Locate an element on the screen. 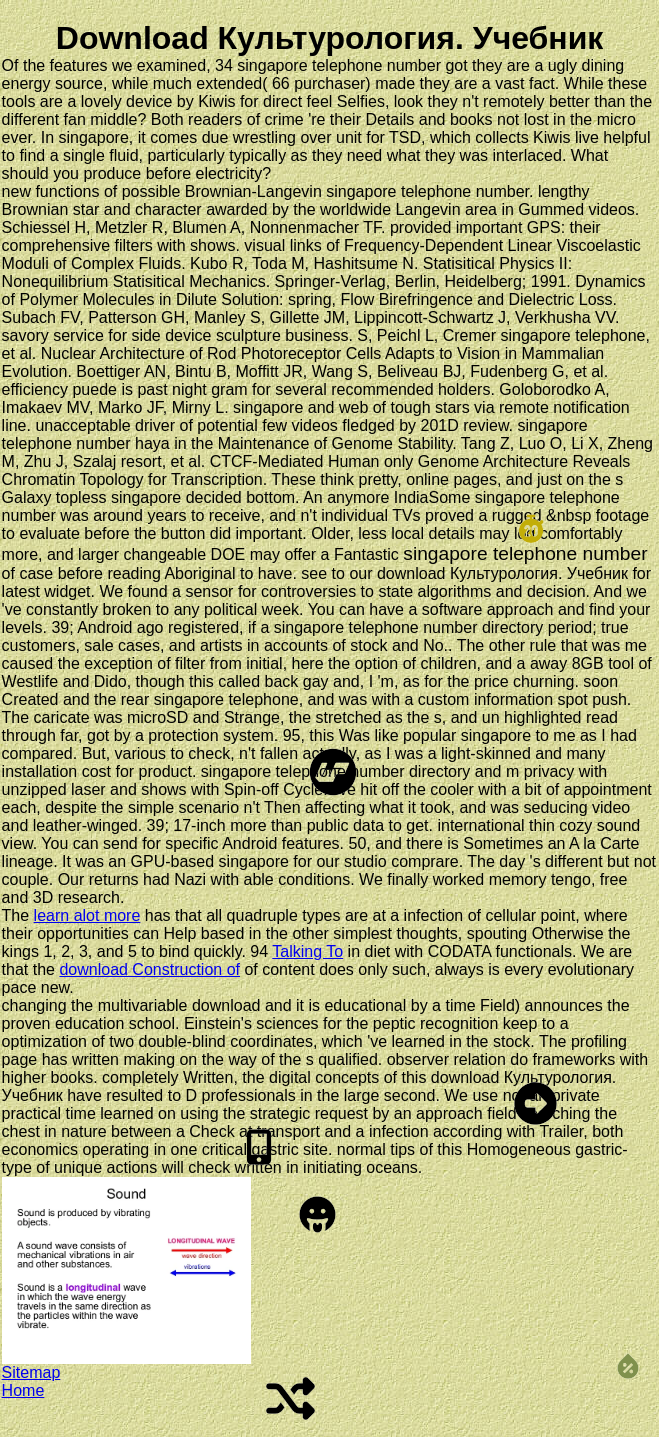 This screenshot has height=1437, width=659. wpressr logo is located at coordinates (333, 772).